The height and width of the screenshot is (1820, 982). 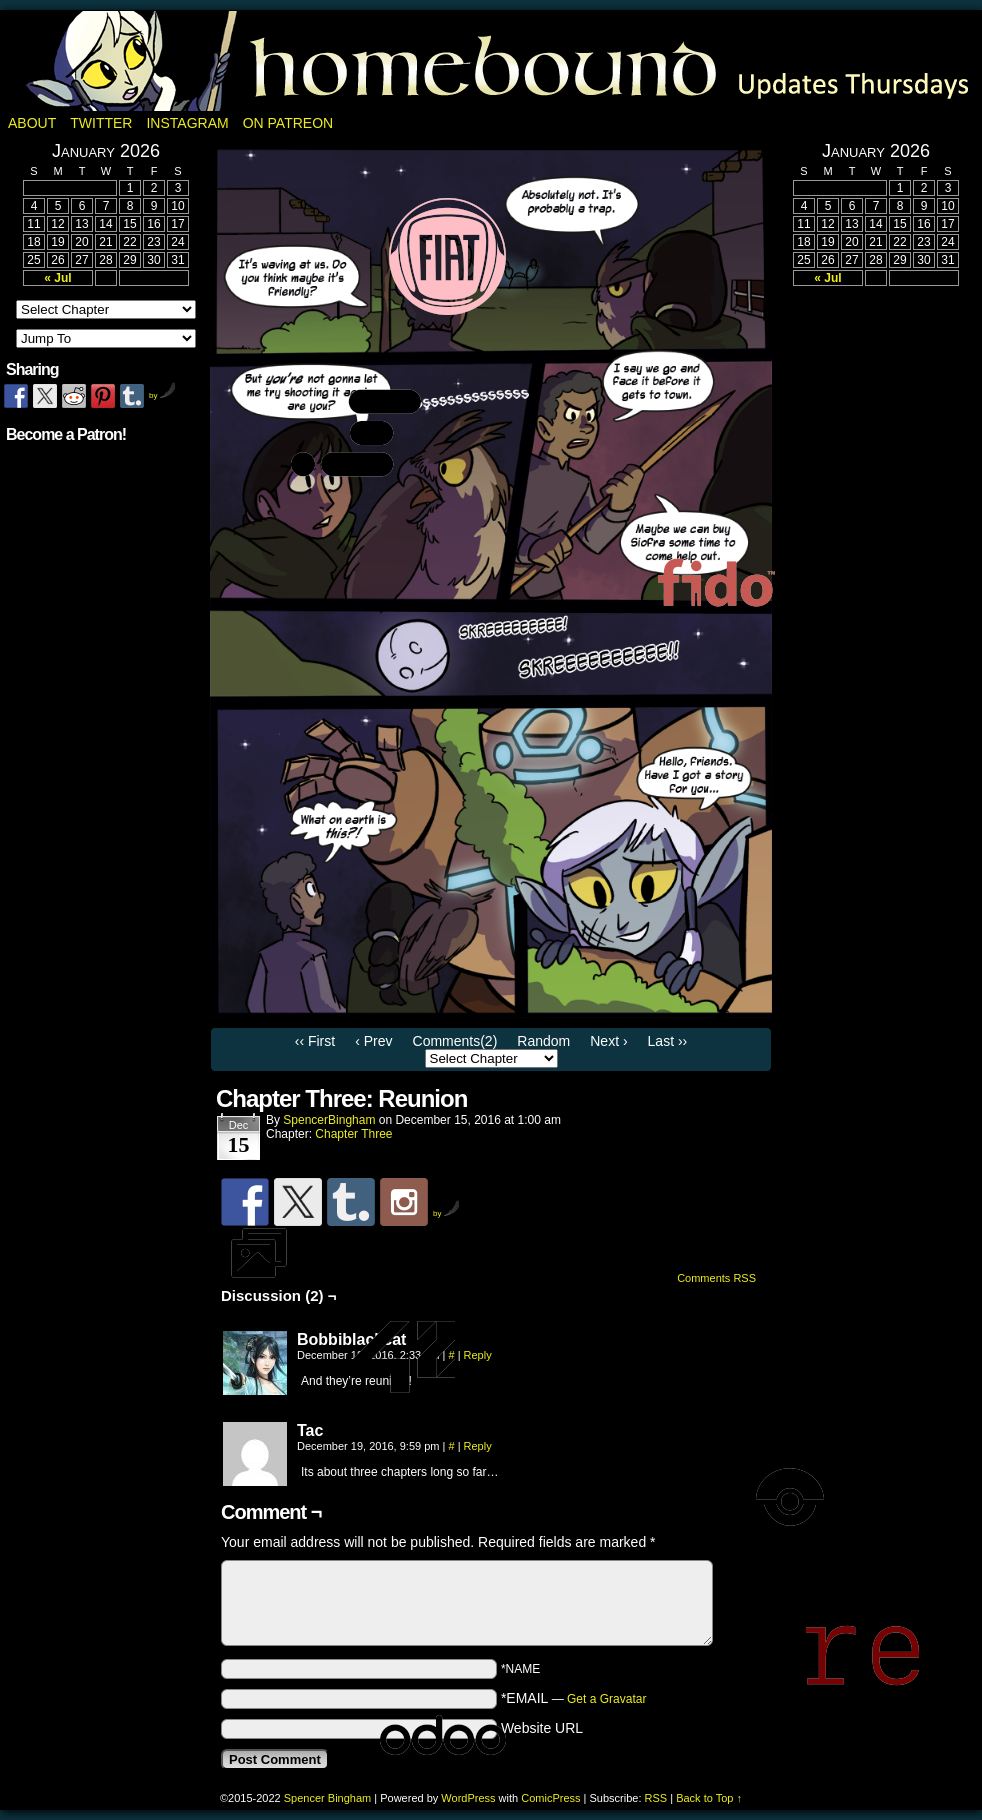 I want to click on remark markdown processor logo, so click(x=862, y=1655).